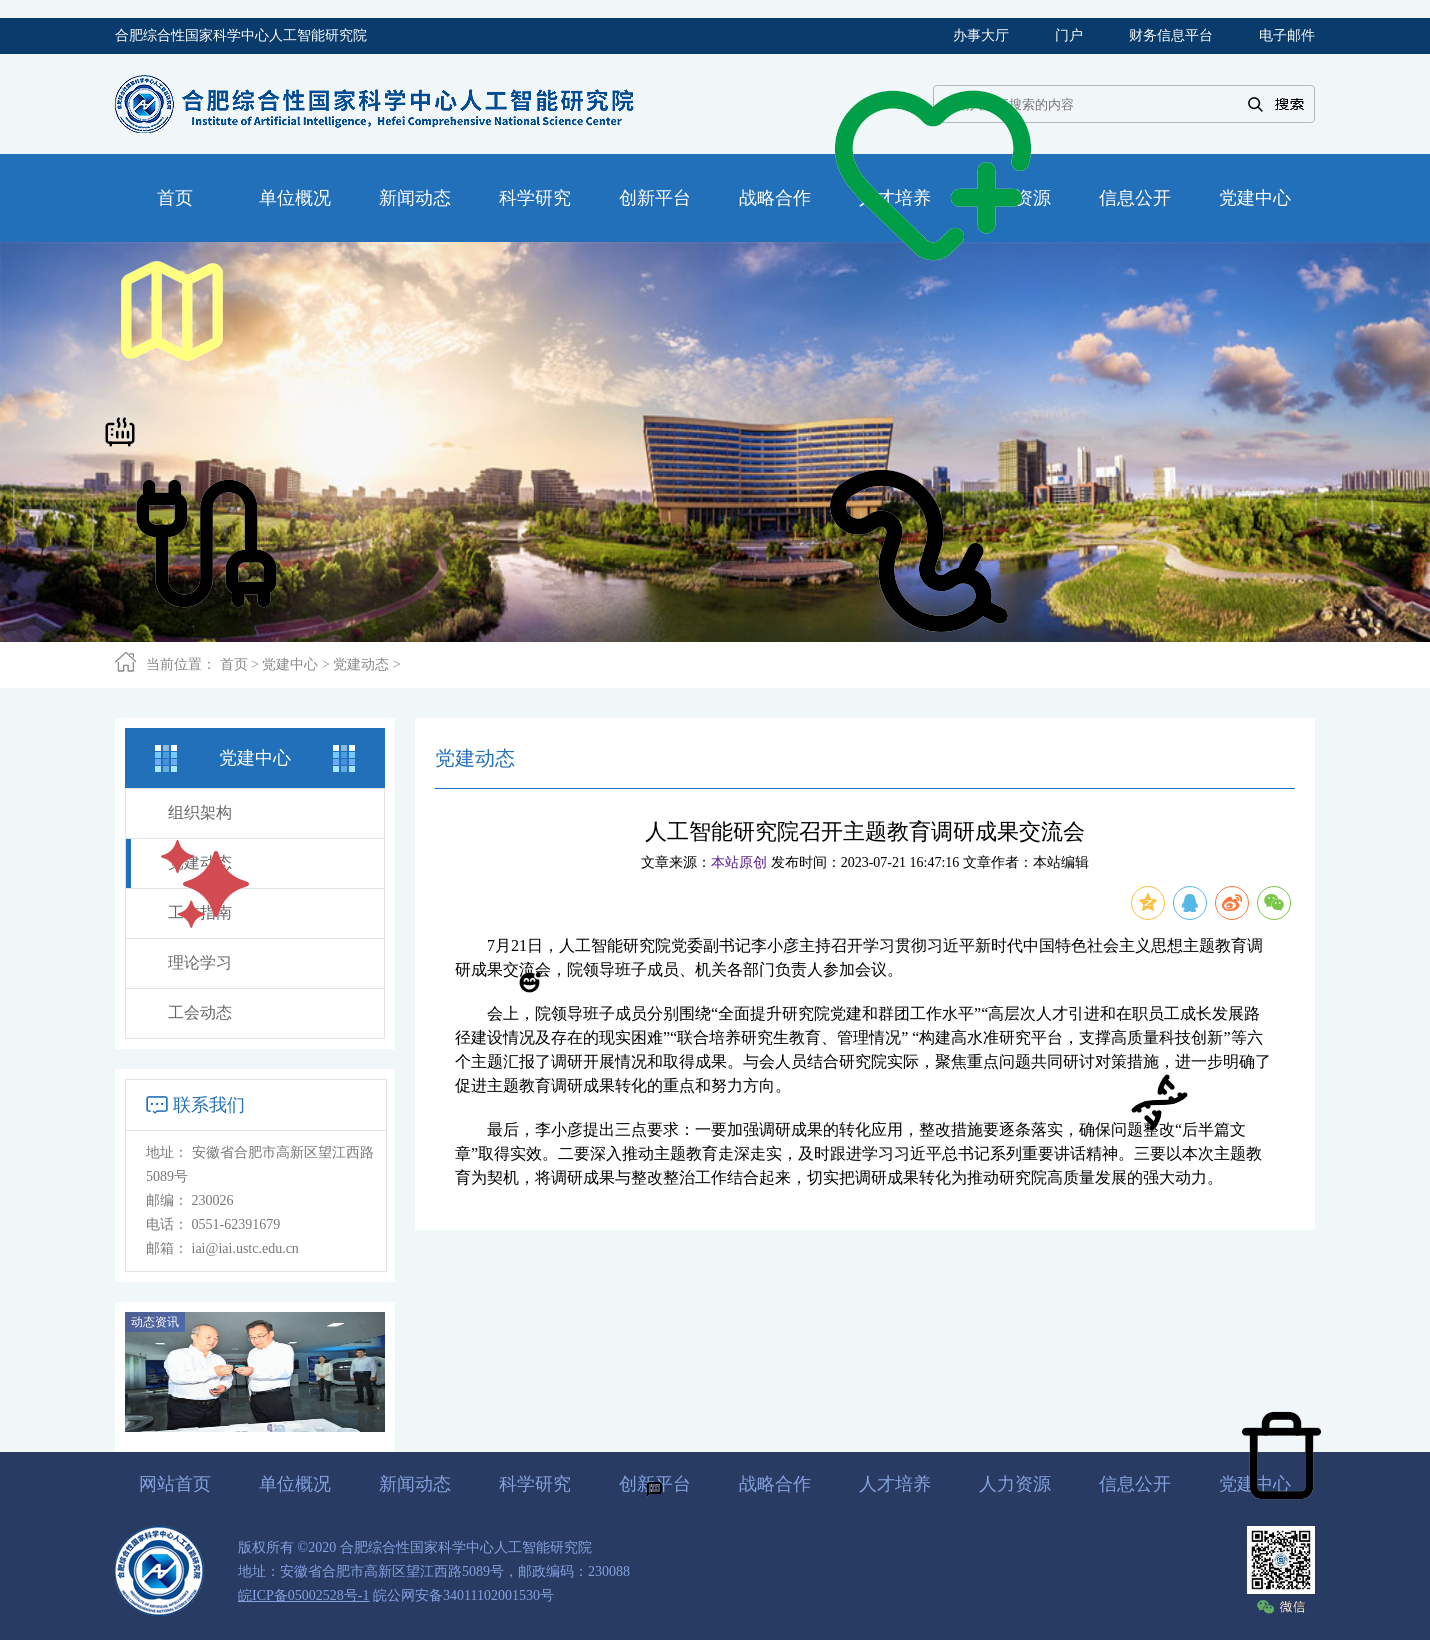  Describe the element at coordinates (919, 551) in the screenshot. I see `indicates pest or malware detection` at that location.